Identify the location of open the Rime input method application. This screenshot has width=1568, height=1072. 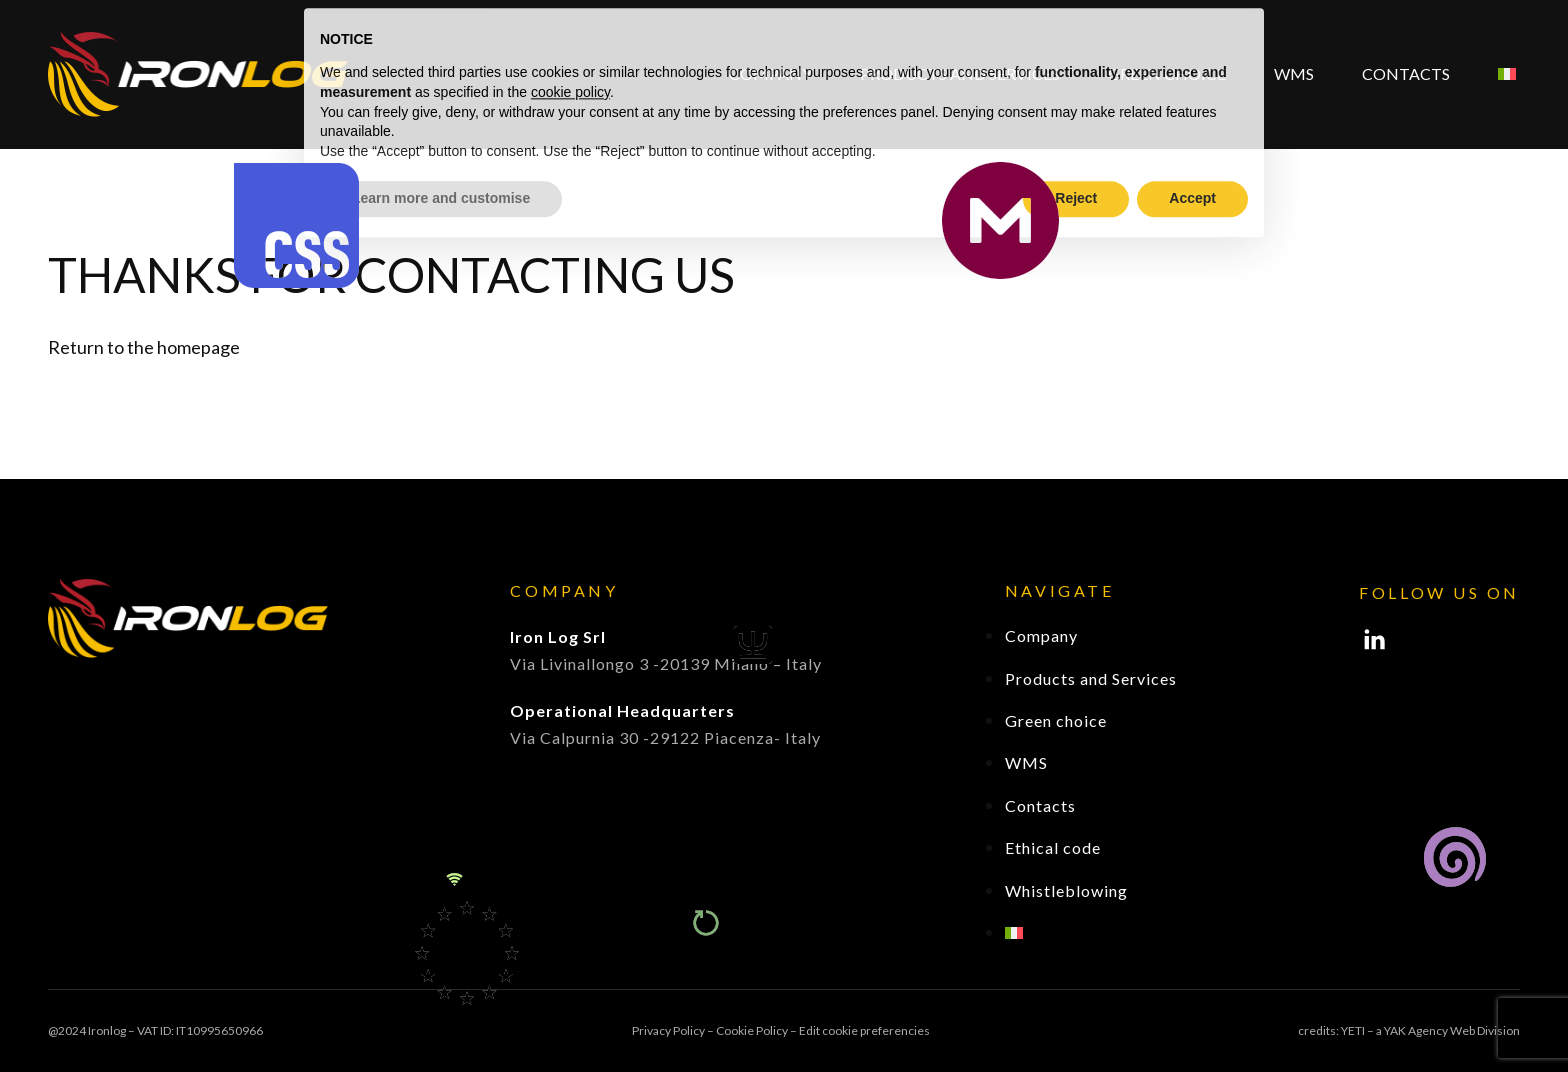
(753, 645).